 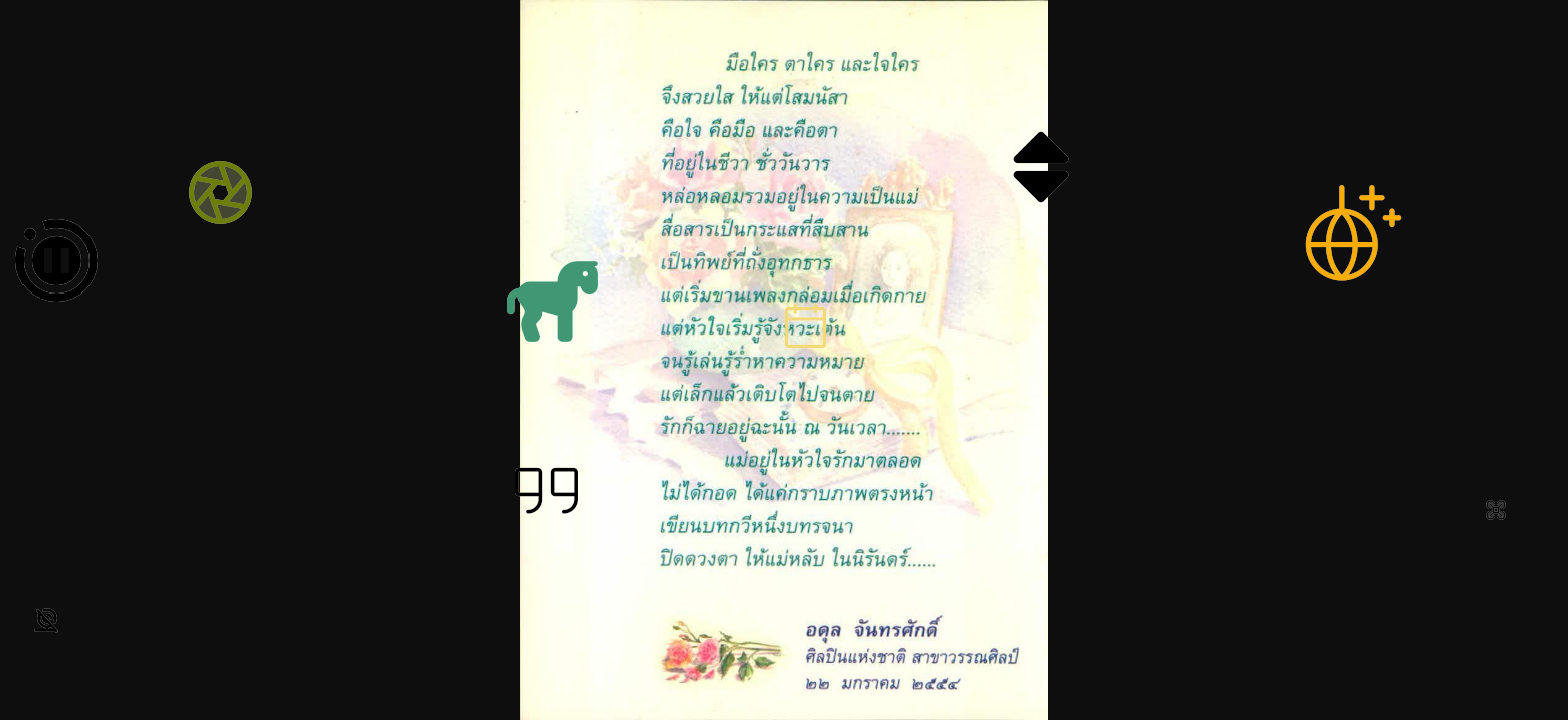 I want to click on access drone controls, so click(x=1496, y=510).